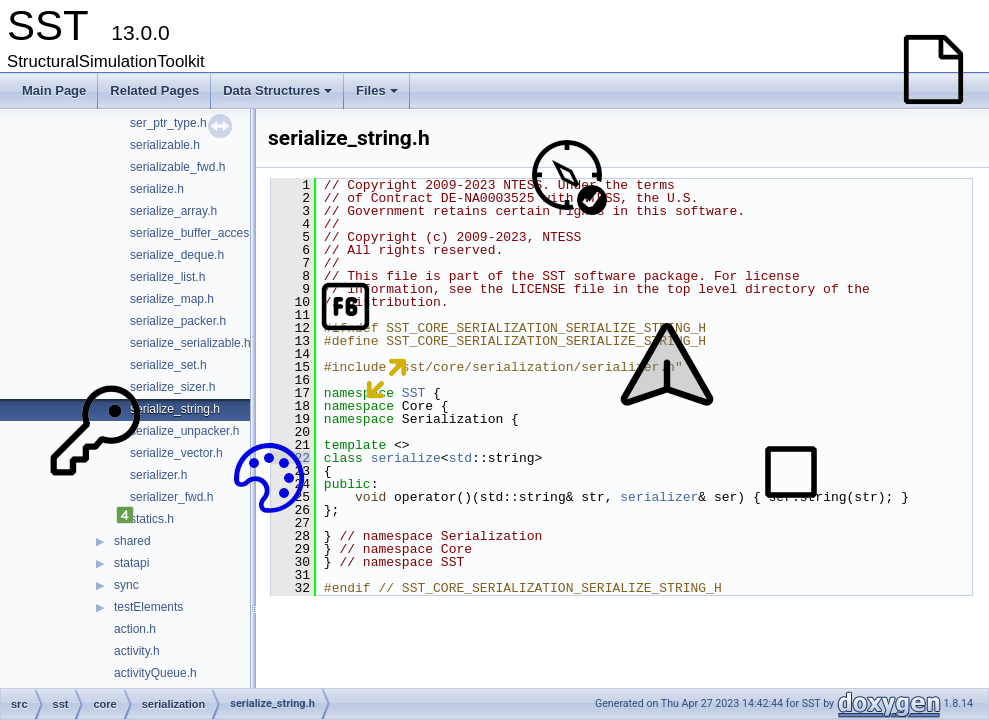  What do you see at coordinates (125, 515) in the screenshot?
I see `select or navigate to item number four` at bounding box center [125, 515].